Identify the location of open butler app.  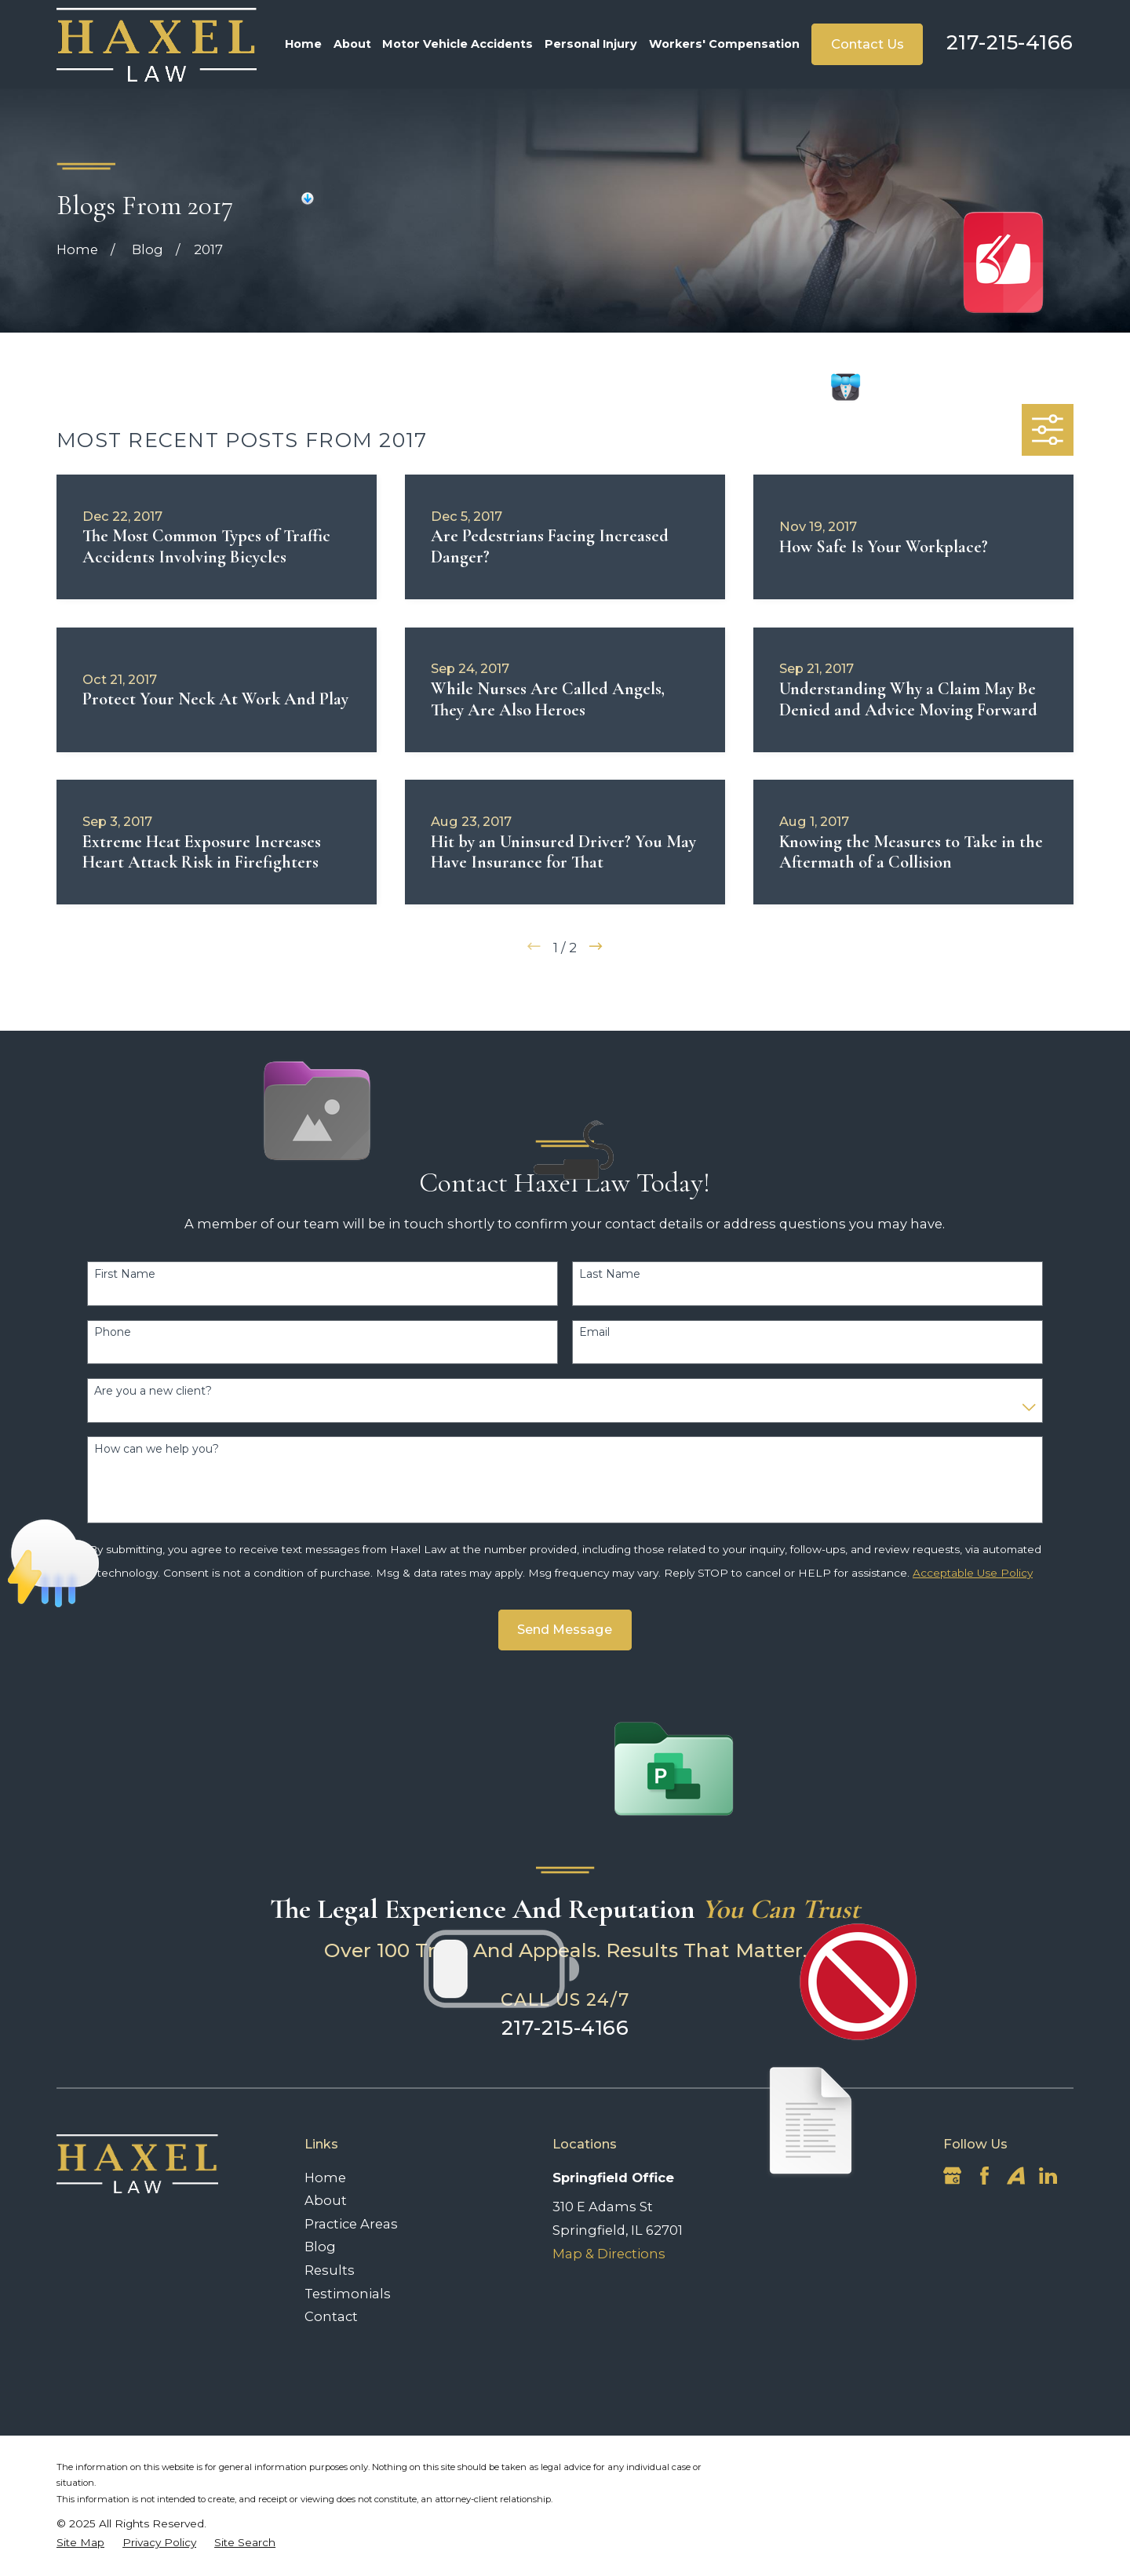
(845, 387).